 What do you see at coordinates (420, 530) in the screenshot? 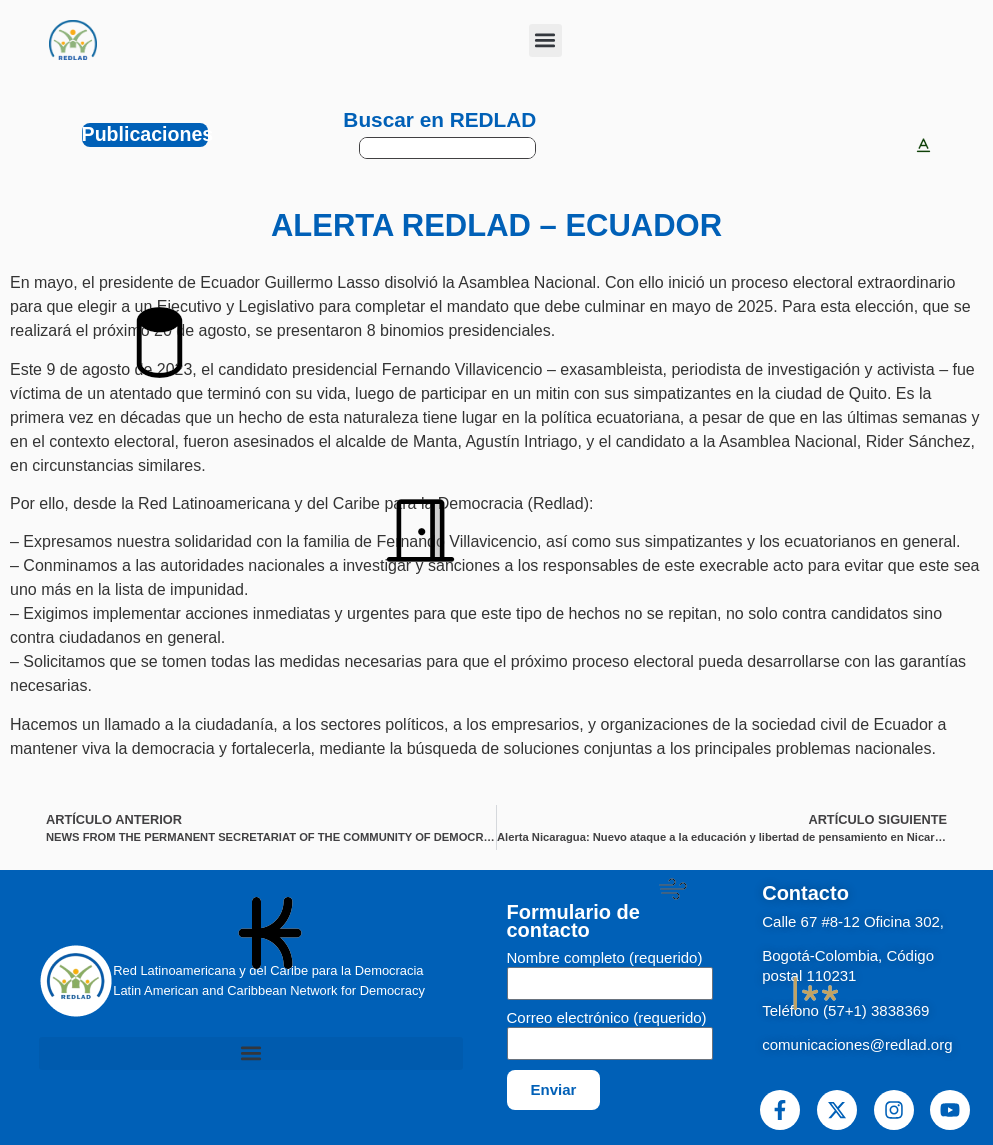
I see `log out or exit the current session` at bounding box center [420, 530].